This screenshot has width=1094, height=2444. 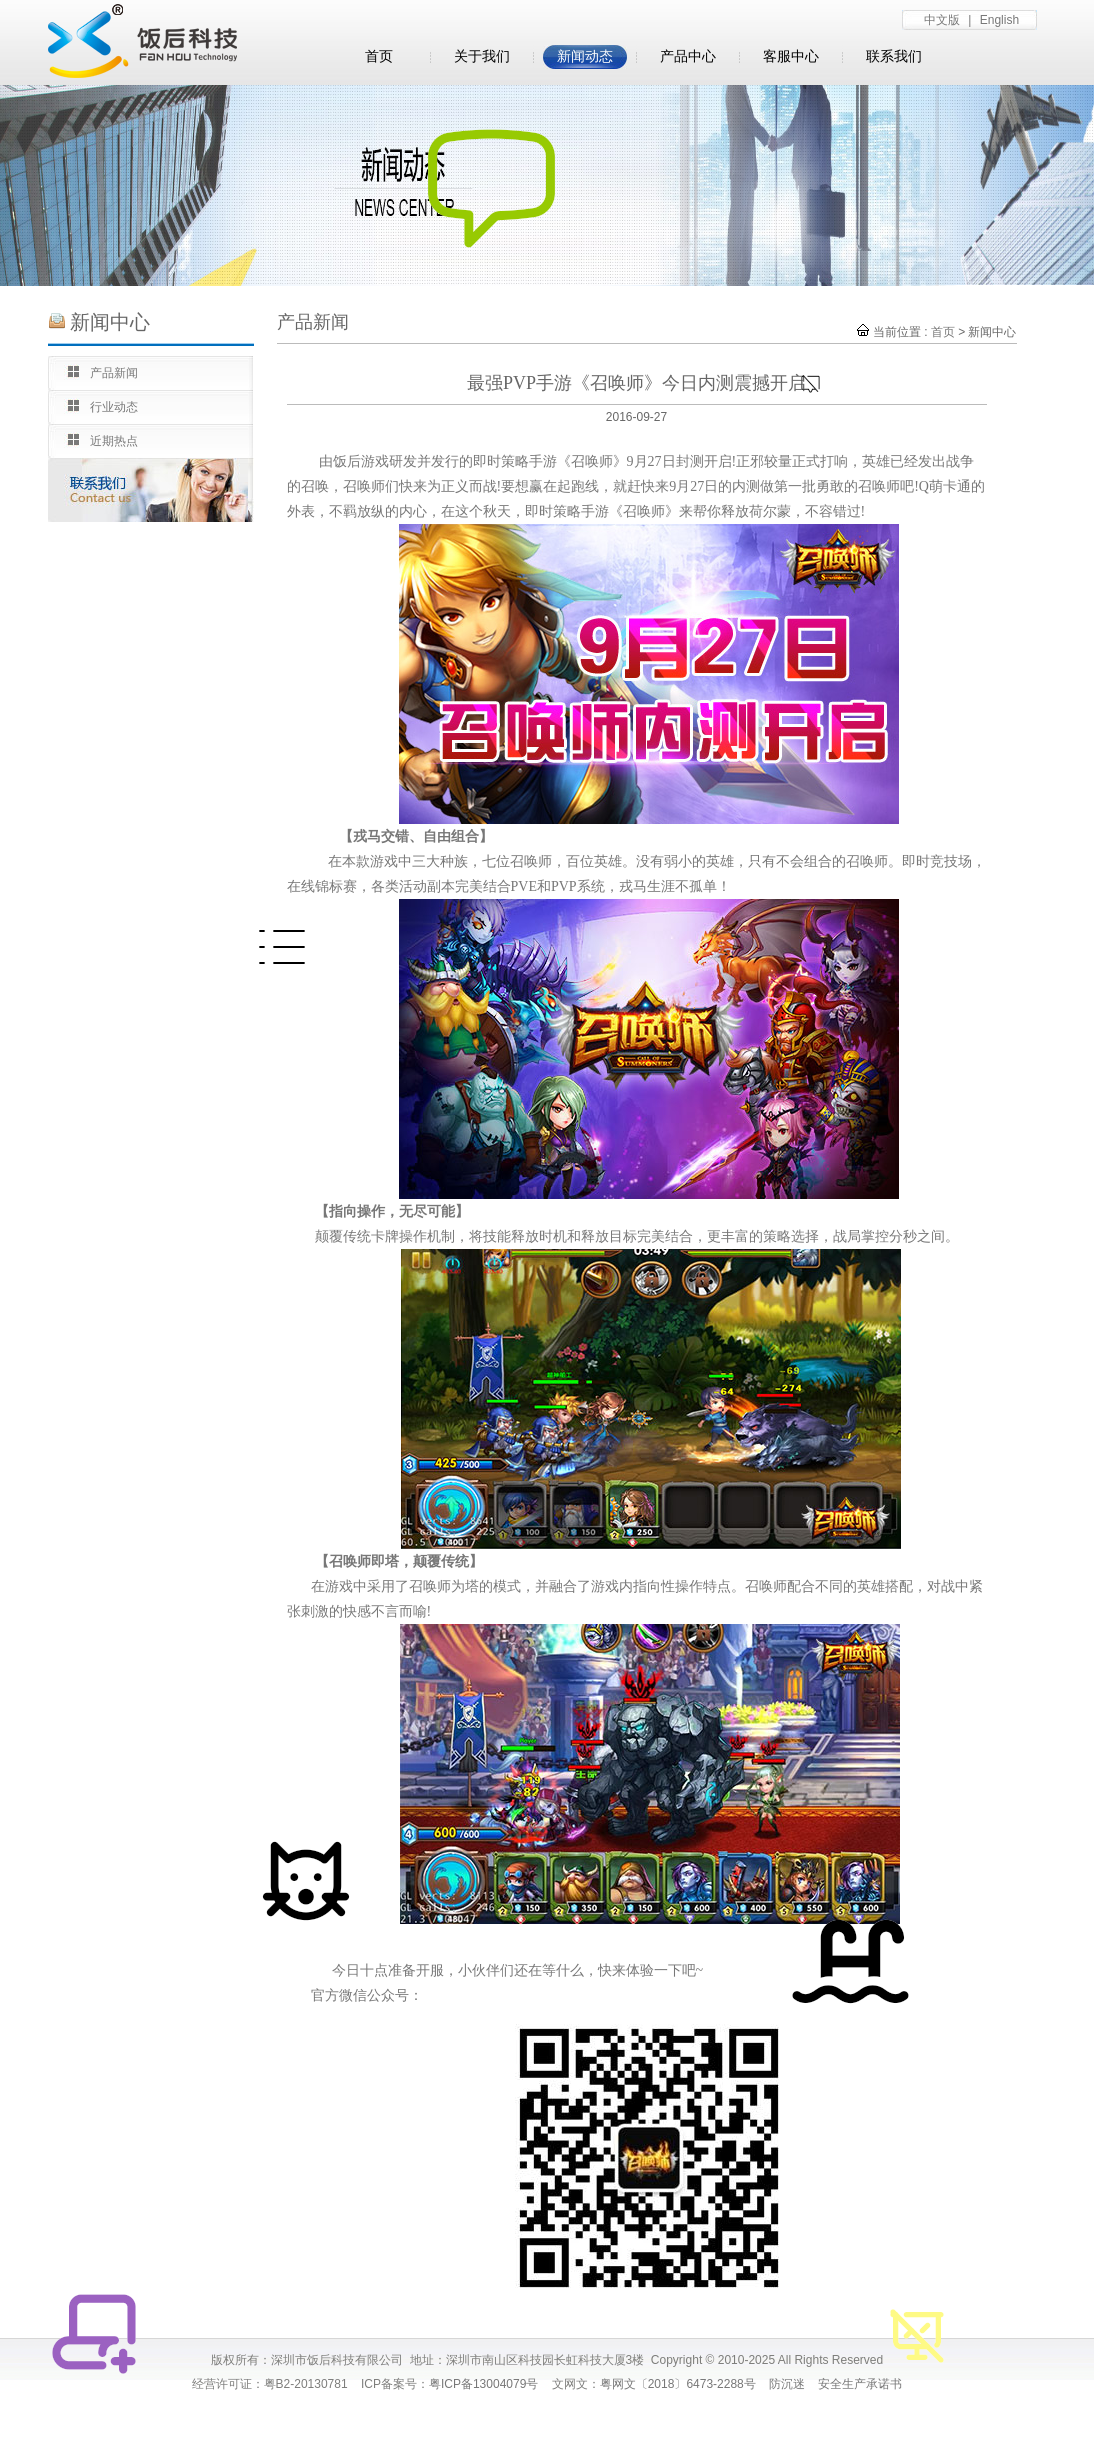 What do you see at coordinates (94, 2332) in the screenshot?
I see `create a new script or document` at bounding box center [94, 2332].